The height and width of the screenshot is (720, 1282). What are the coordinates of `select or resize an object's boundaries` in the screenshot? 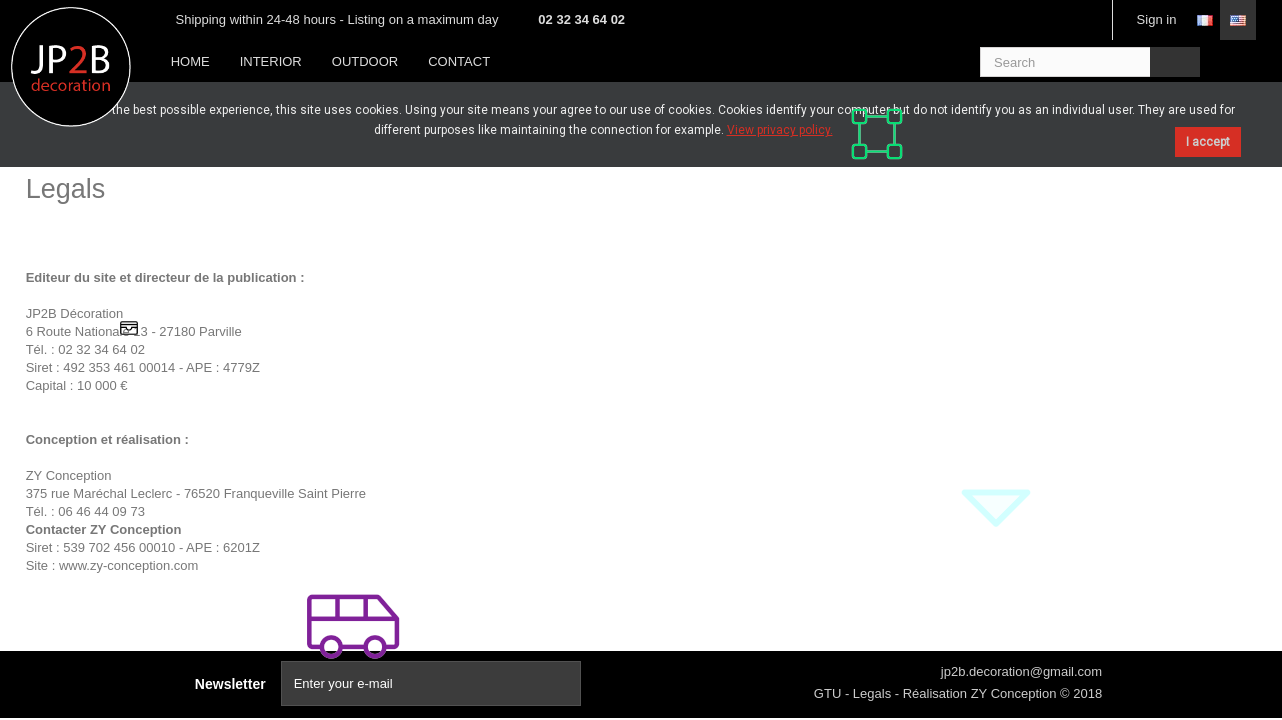 It's located at (877, 134).